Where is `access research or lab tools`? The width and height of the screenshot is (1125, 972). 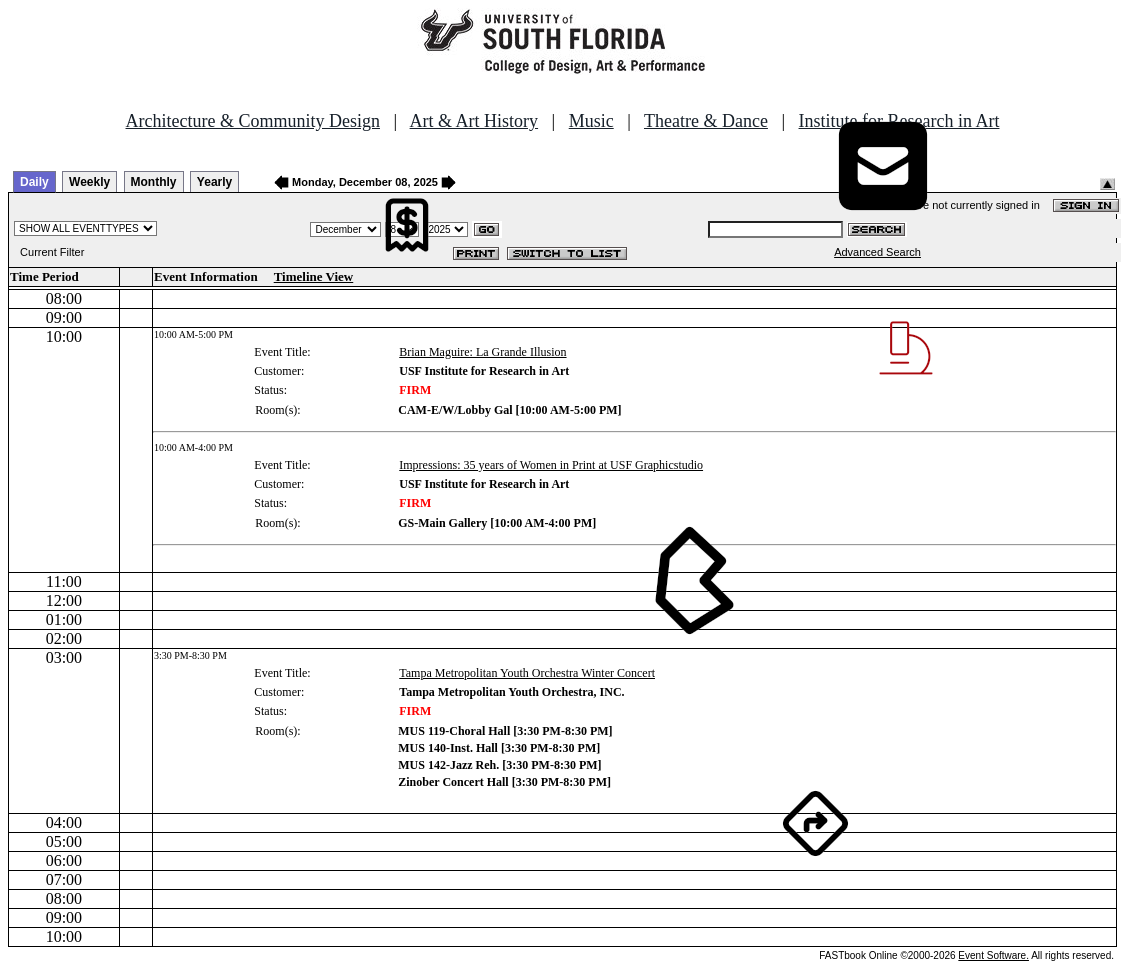 access research or lab tools is located at coordinates (906, 350).